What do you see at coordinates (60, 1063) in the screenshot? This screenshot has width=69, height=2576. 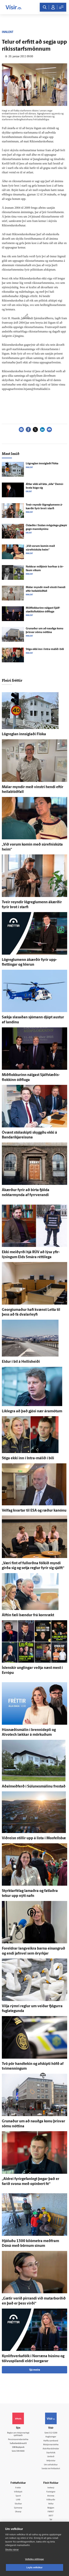 I see `view repository branches` at bounding box center [60, 1063].